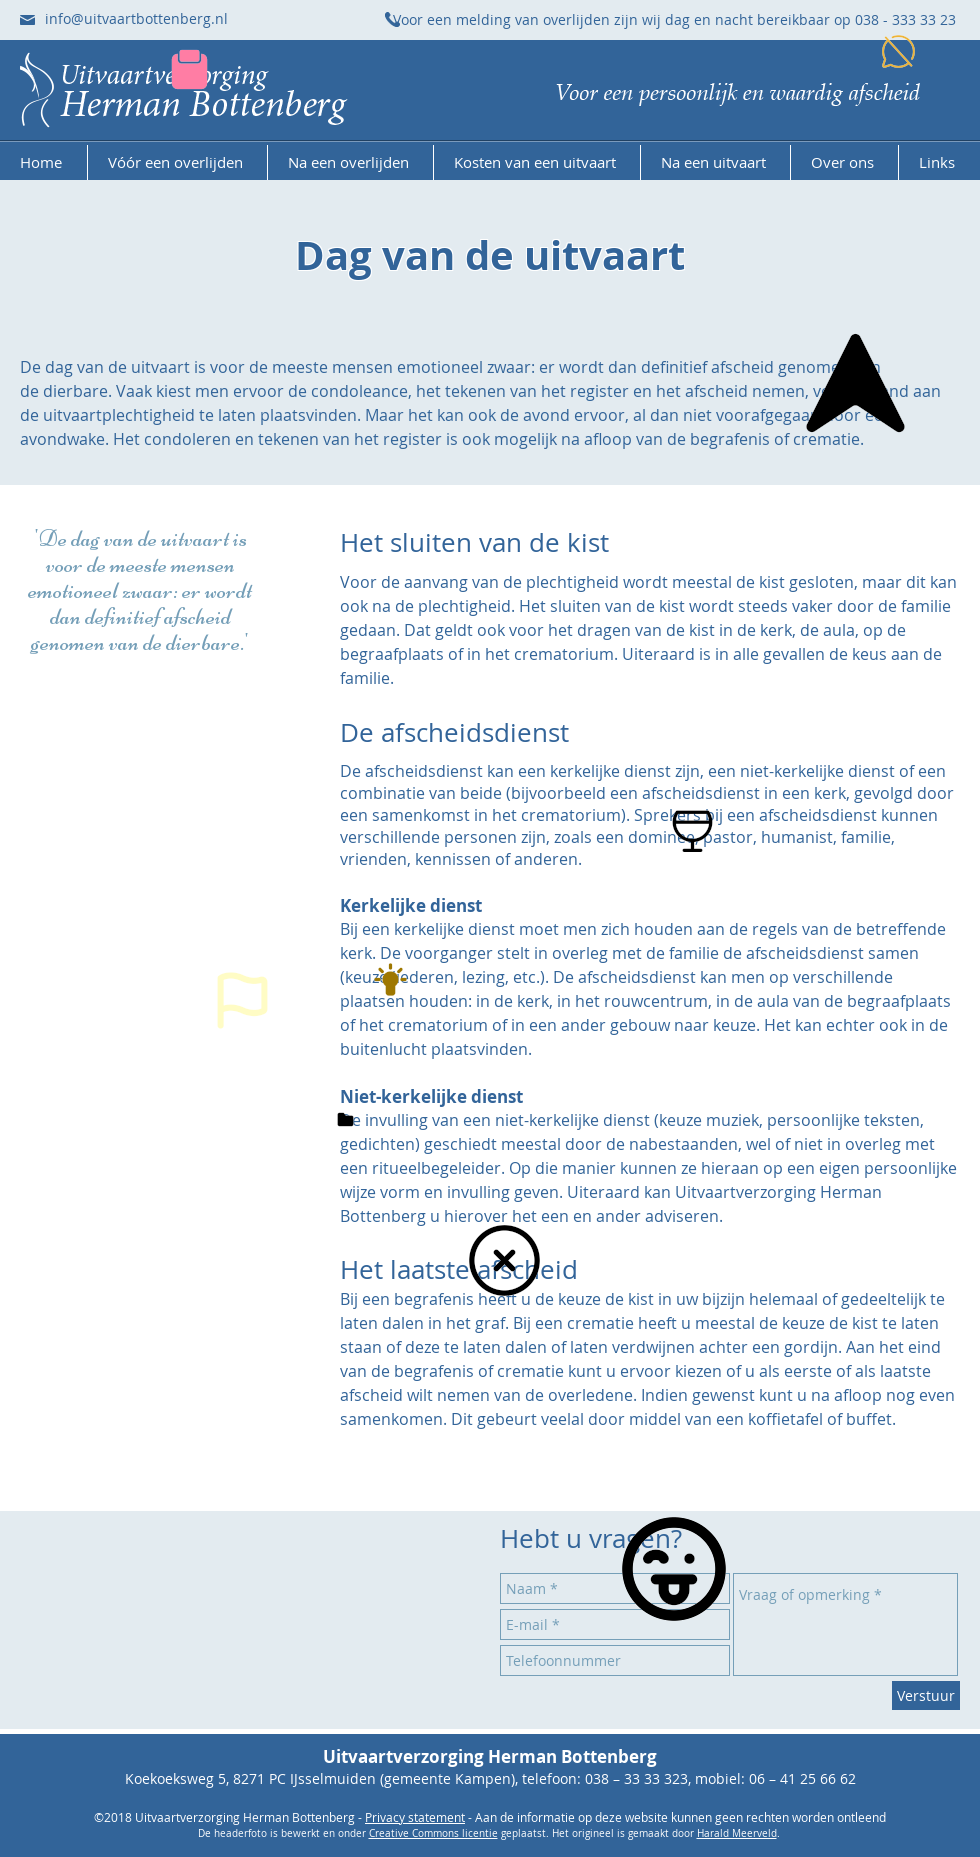  What do you see at coordinates (898, 51) in the screenshot?
I see `mute or disable chat notifications` at bounding box center [898, 51].